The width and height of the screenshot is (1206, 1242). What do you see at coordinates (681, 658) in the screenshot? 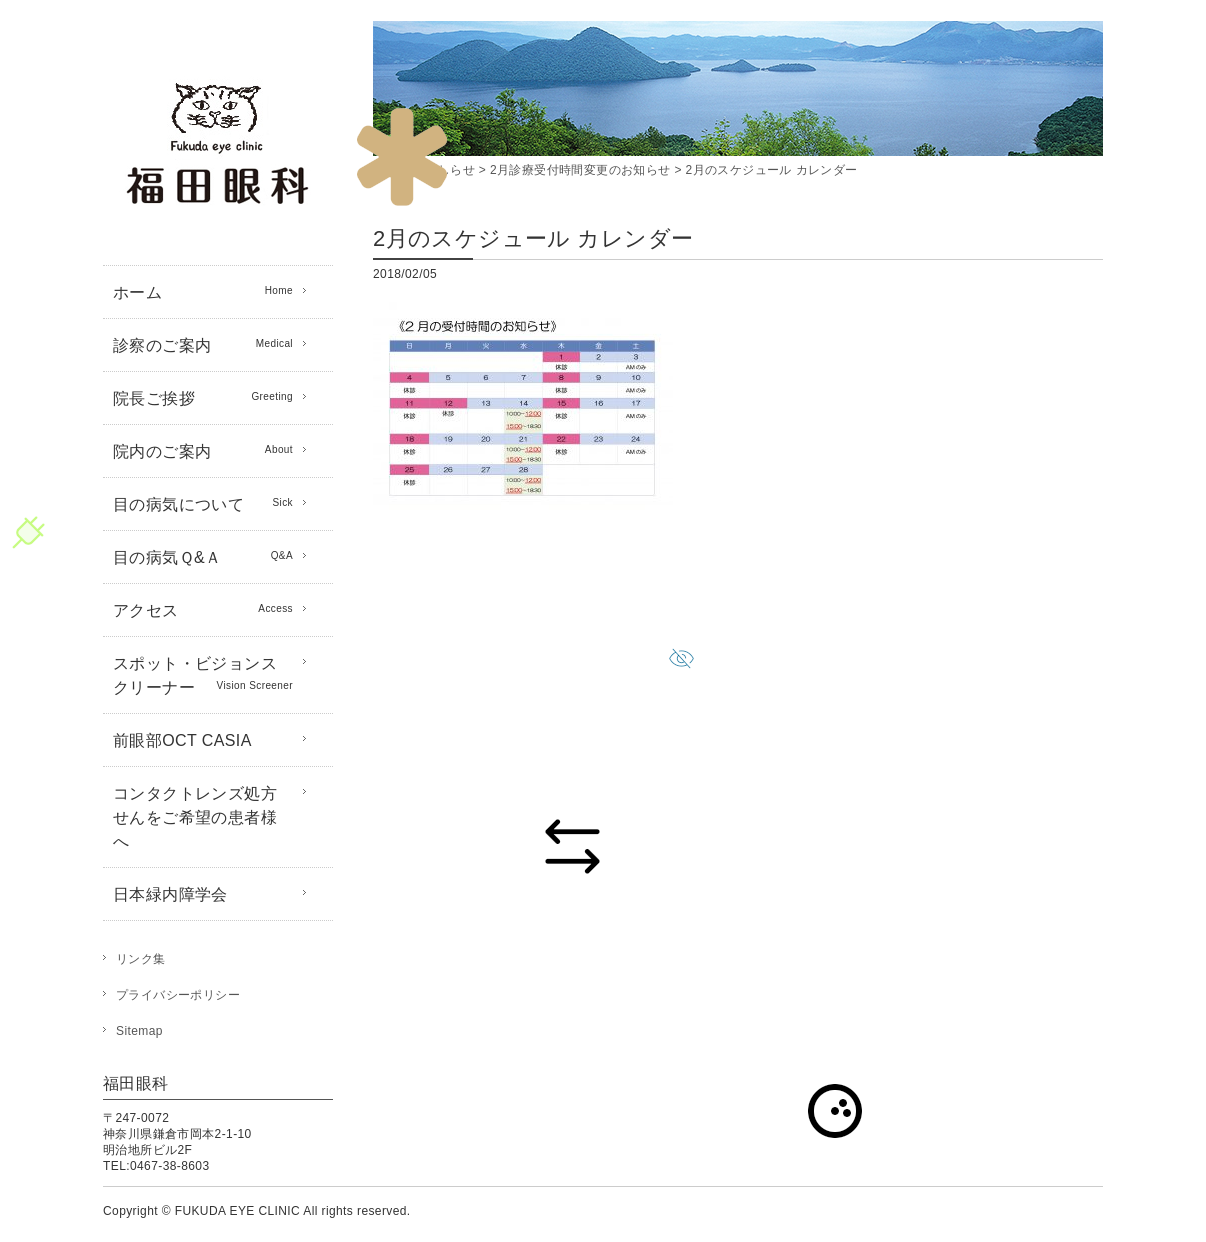
I see `hide password or sensitive content` at bounding box center [681, 658].